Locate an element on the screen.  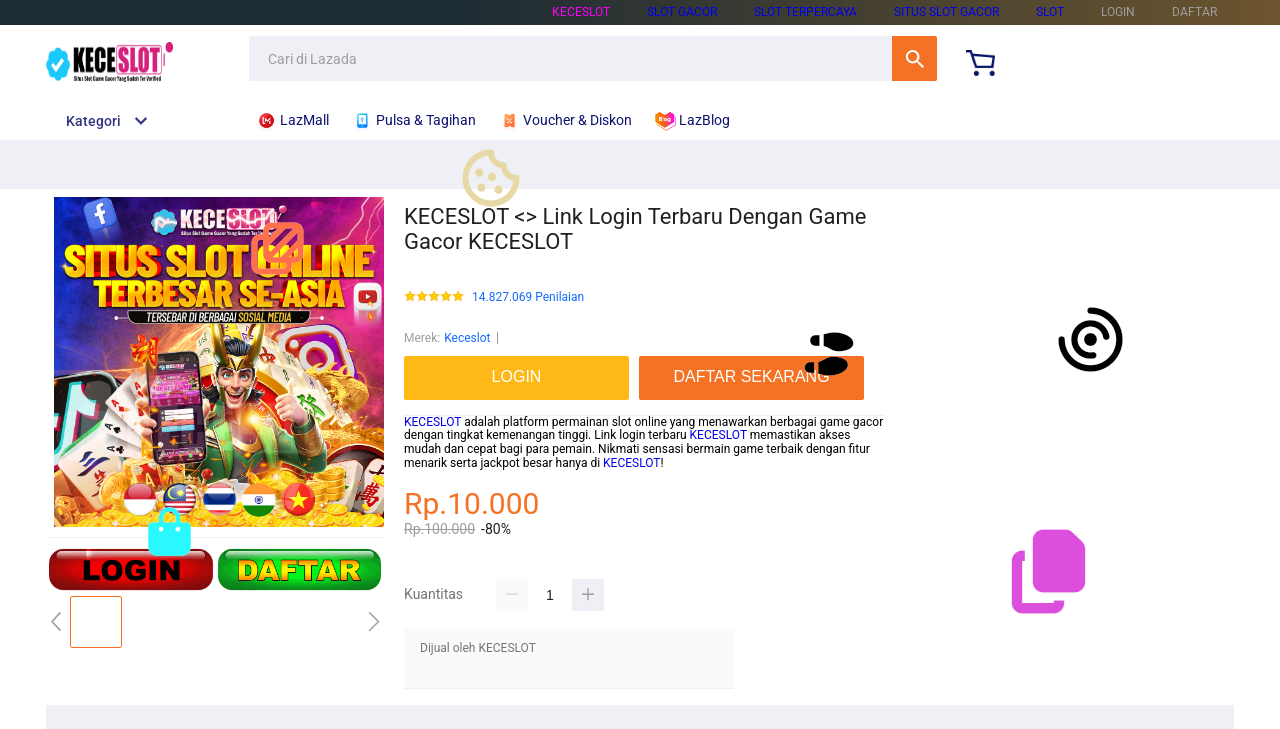
view step count or walking activity is located at coordinates (829, 354).